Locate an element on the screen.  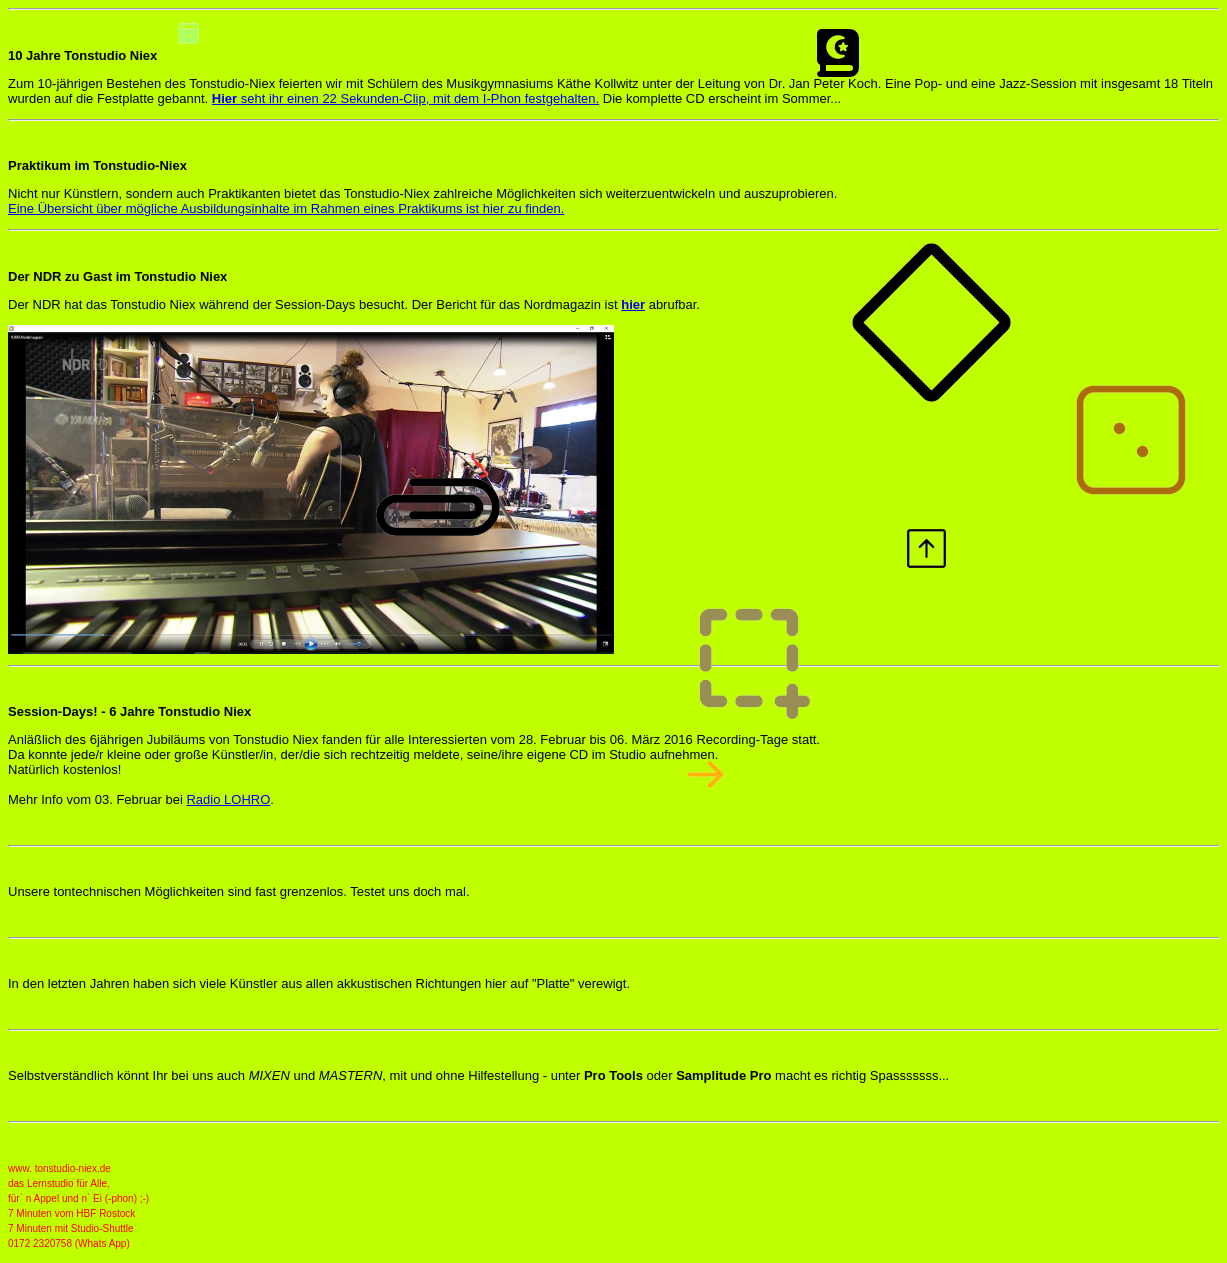
proceed to the next step is located at coordinates (705, 774).